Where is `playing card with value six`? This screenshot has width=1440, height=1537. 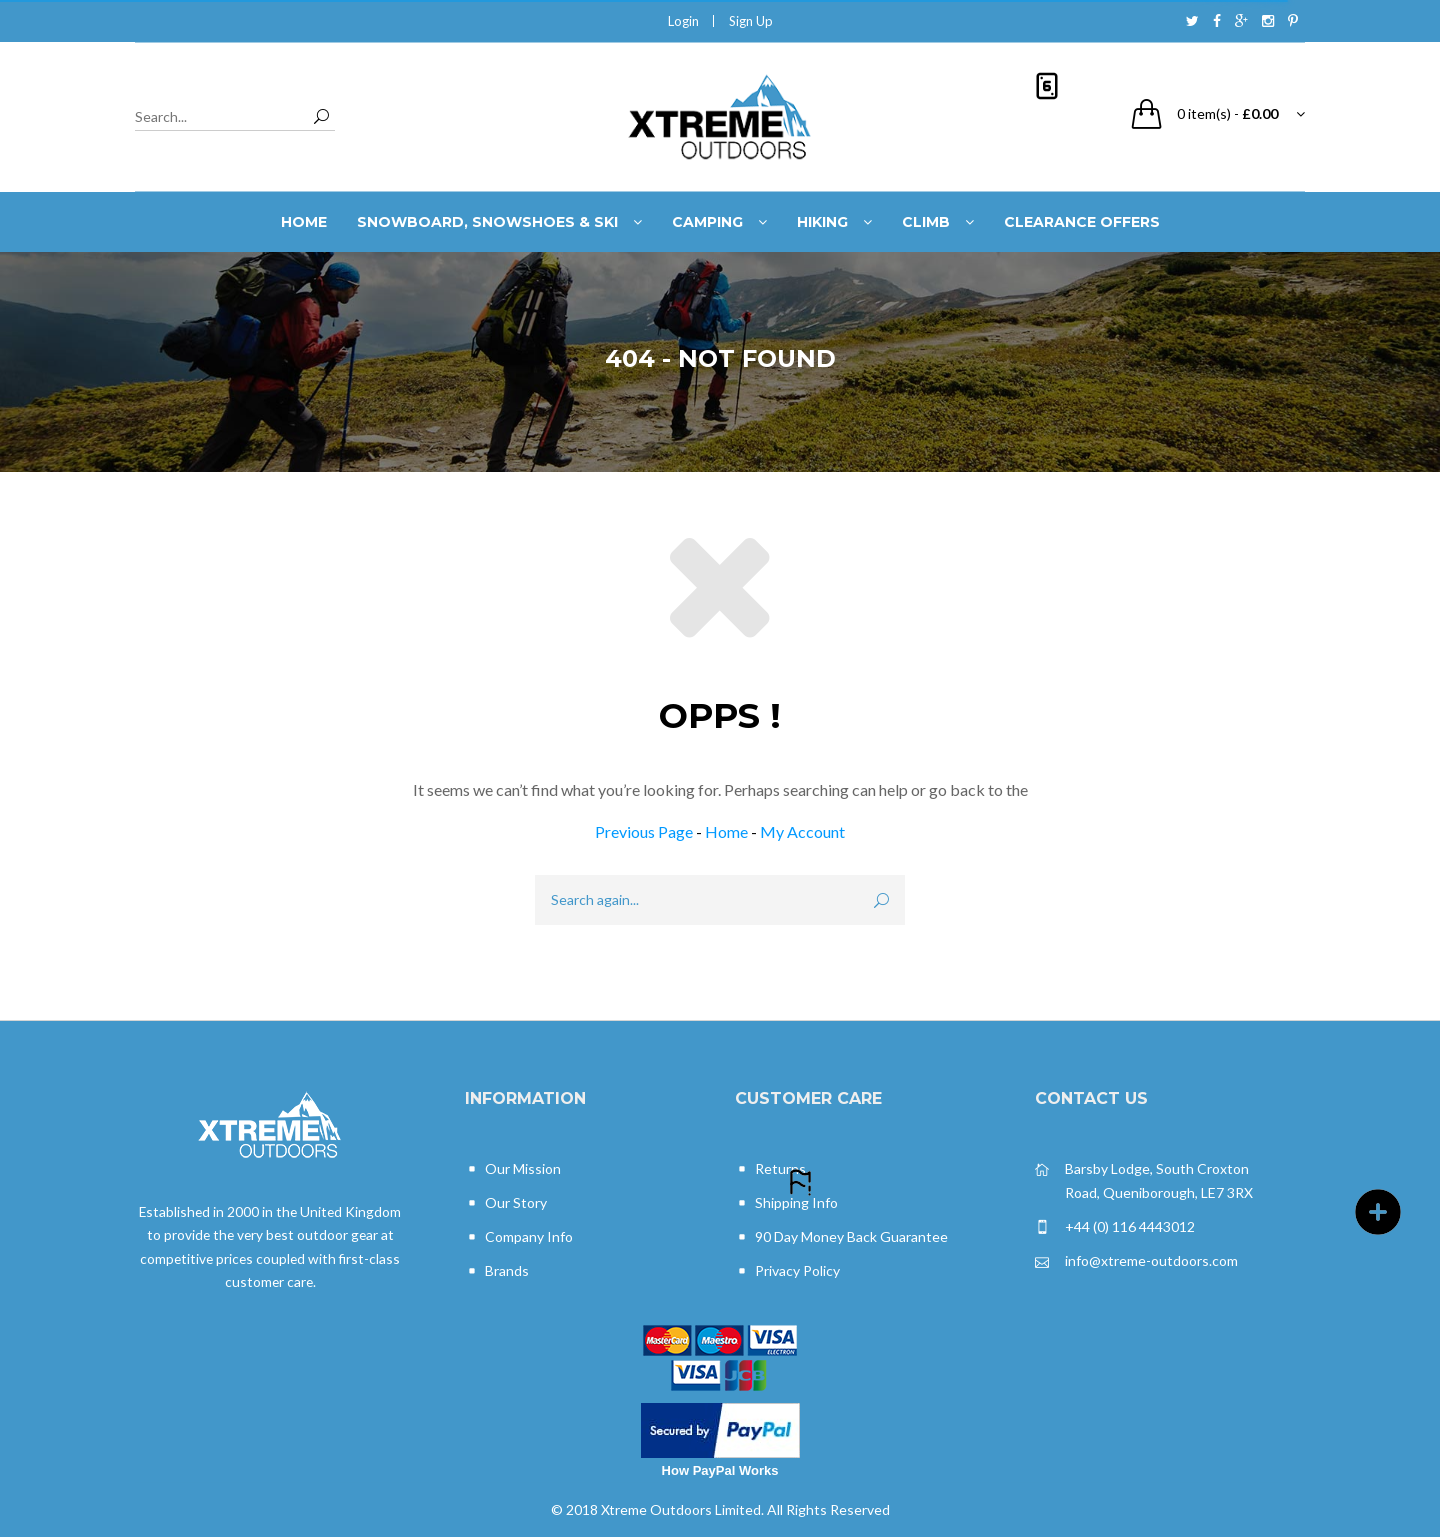
playing card with value six is located at coordinates (1047, 86).